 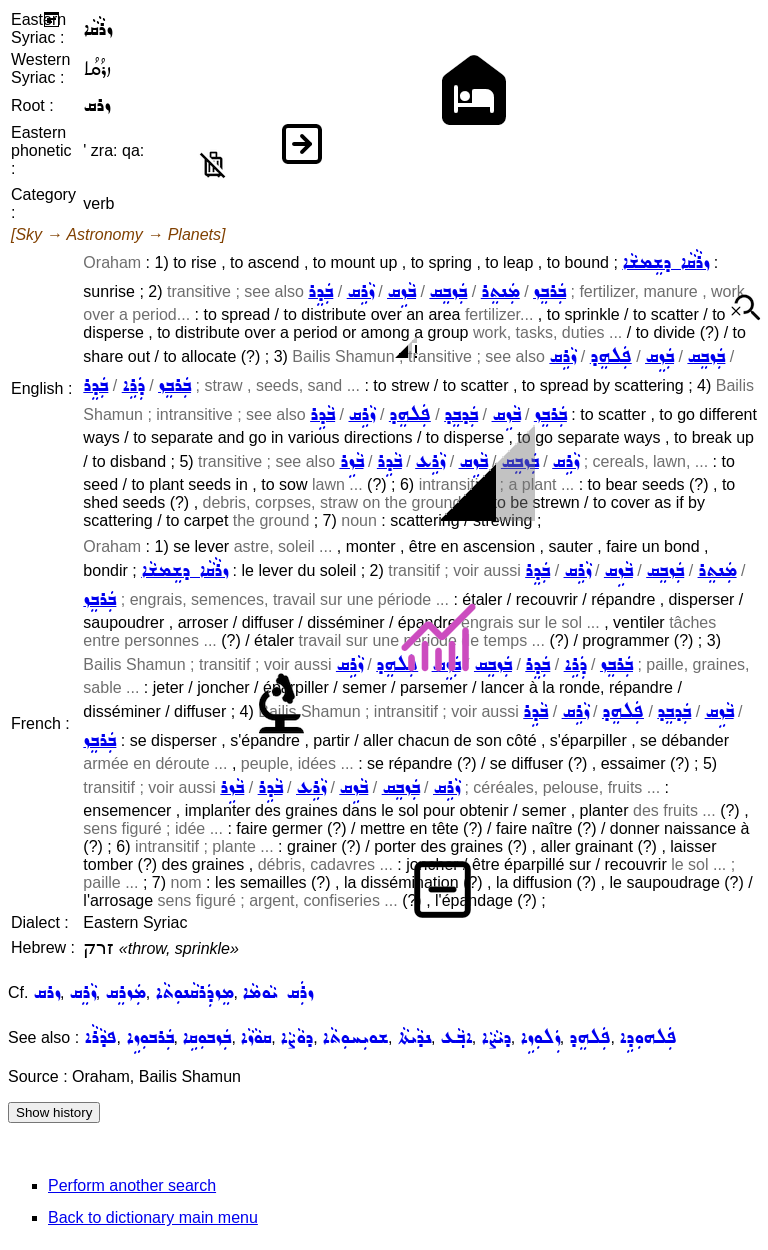 What do you see at coordinates (748, 308) in the screenshot?
I see `search is disabled or unavailable` at bounding box center [748, 308].